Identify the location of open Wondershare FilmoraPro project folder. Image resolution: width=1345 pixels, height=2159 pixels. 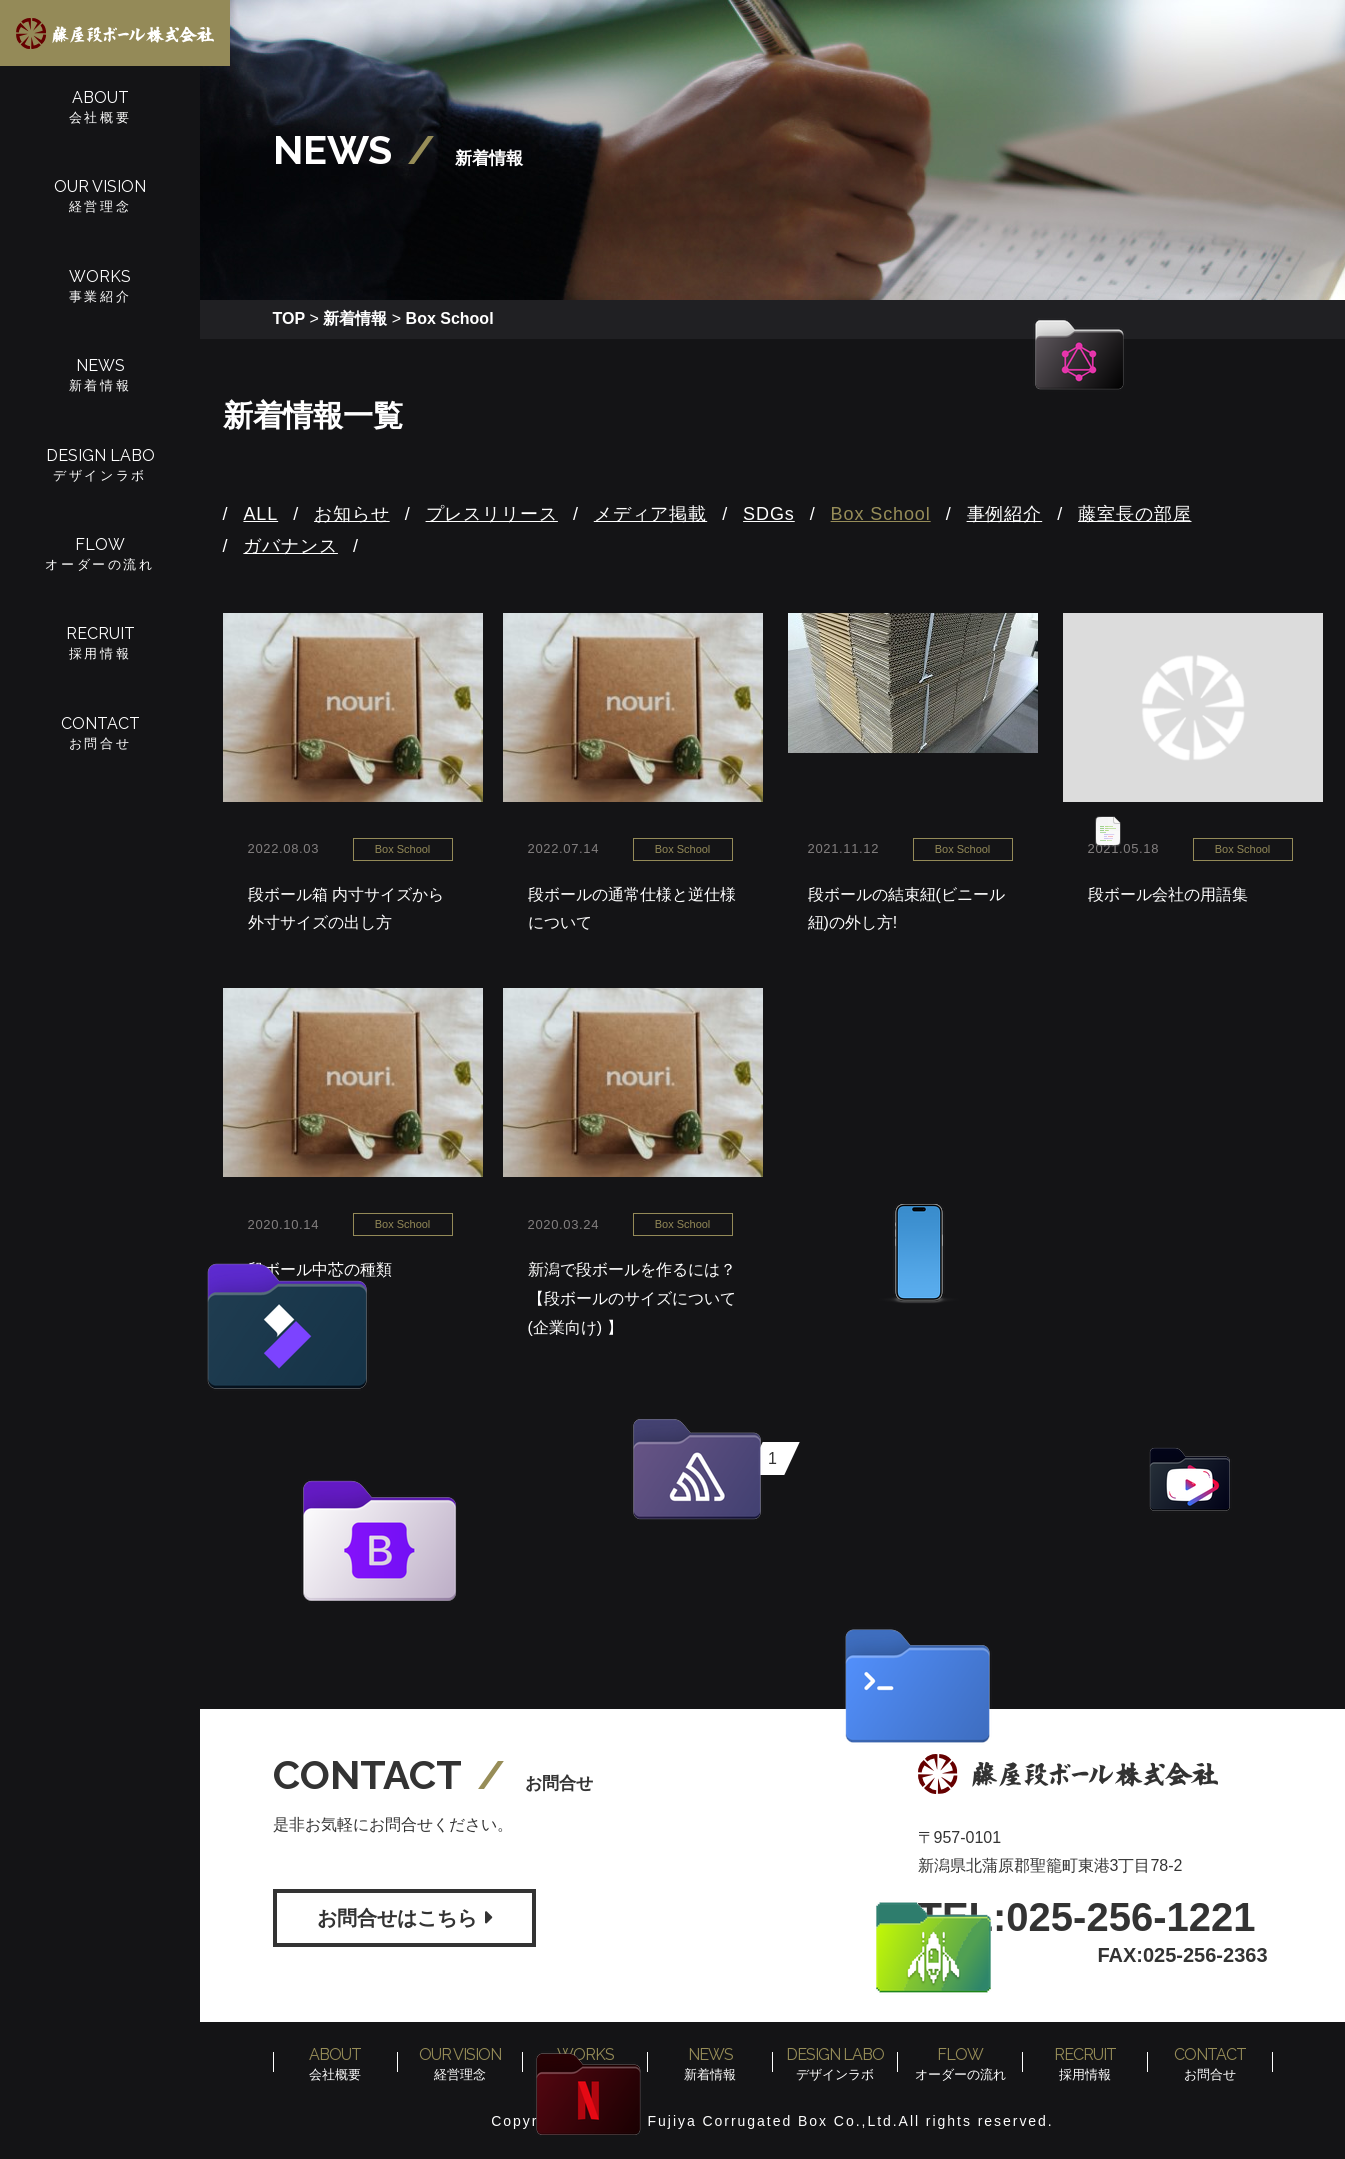
(286, 1330).